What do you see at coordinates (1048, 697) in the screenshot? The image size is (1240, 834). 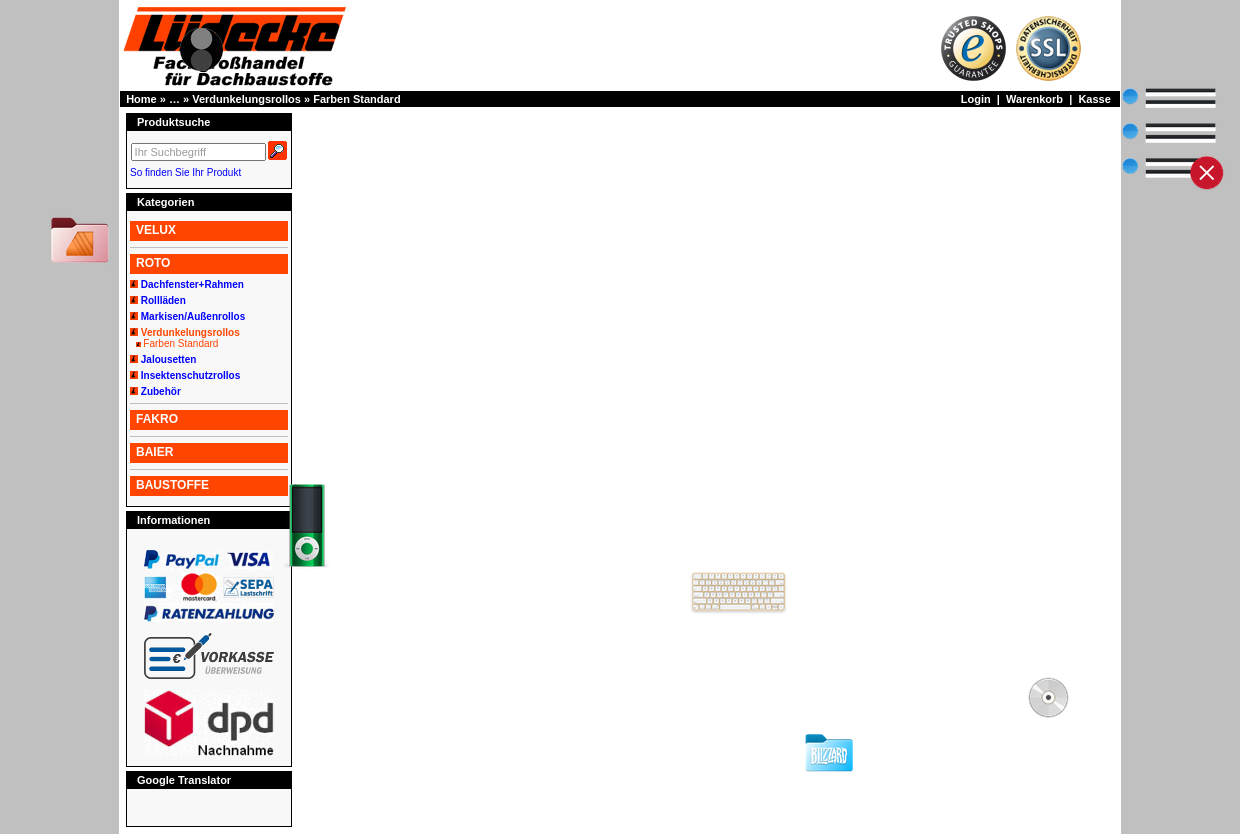 I see `indicates a CD-RW (rewritable disc) drive or device` at bounding box center [1048, 697].